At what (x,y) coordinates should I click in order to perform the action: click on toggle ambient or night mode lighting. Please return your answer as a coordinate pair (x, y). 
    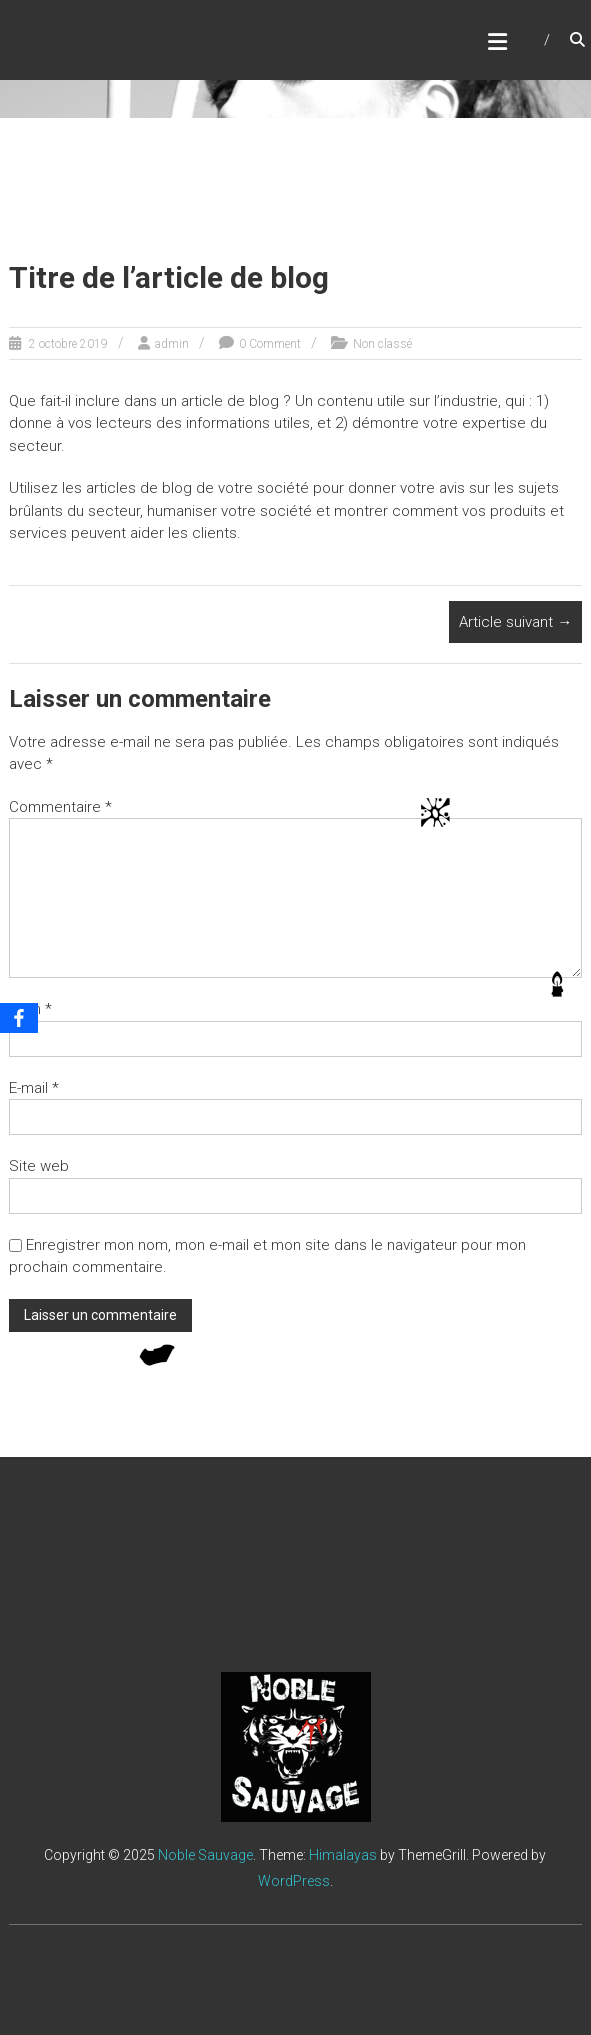
    Looking at the image, I should click on (557, 984).